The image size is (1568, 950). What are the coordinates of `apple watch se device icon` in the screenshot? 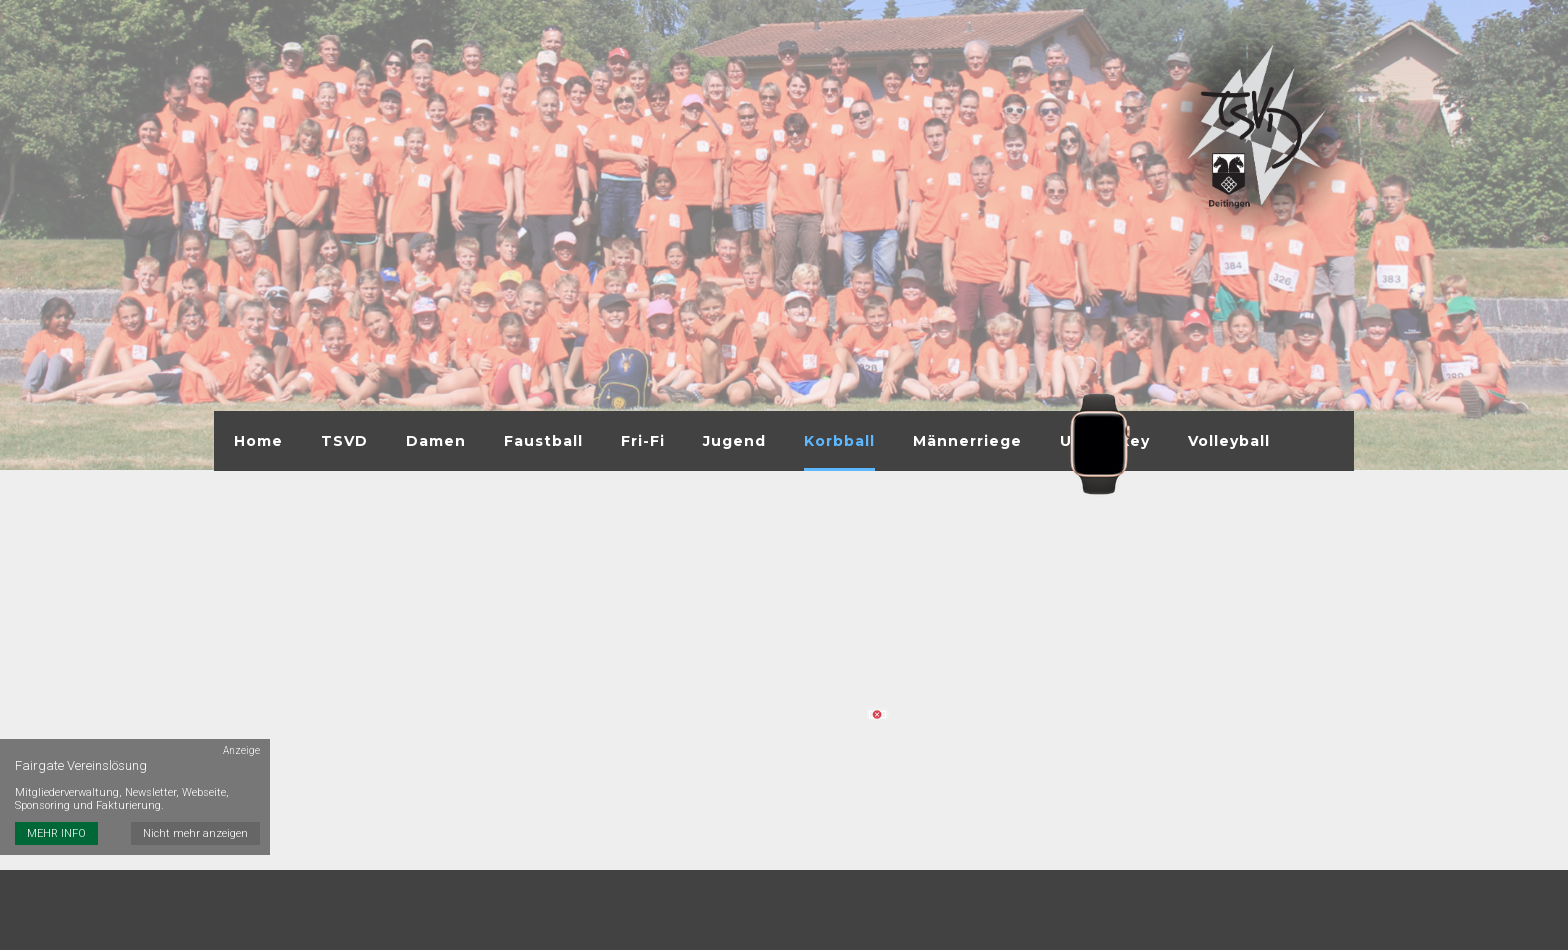 It's located at (1099, 444).